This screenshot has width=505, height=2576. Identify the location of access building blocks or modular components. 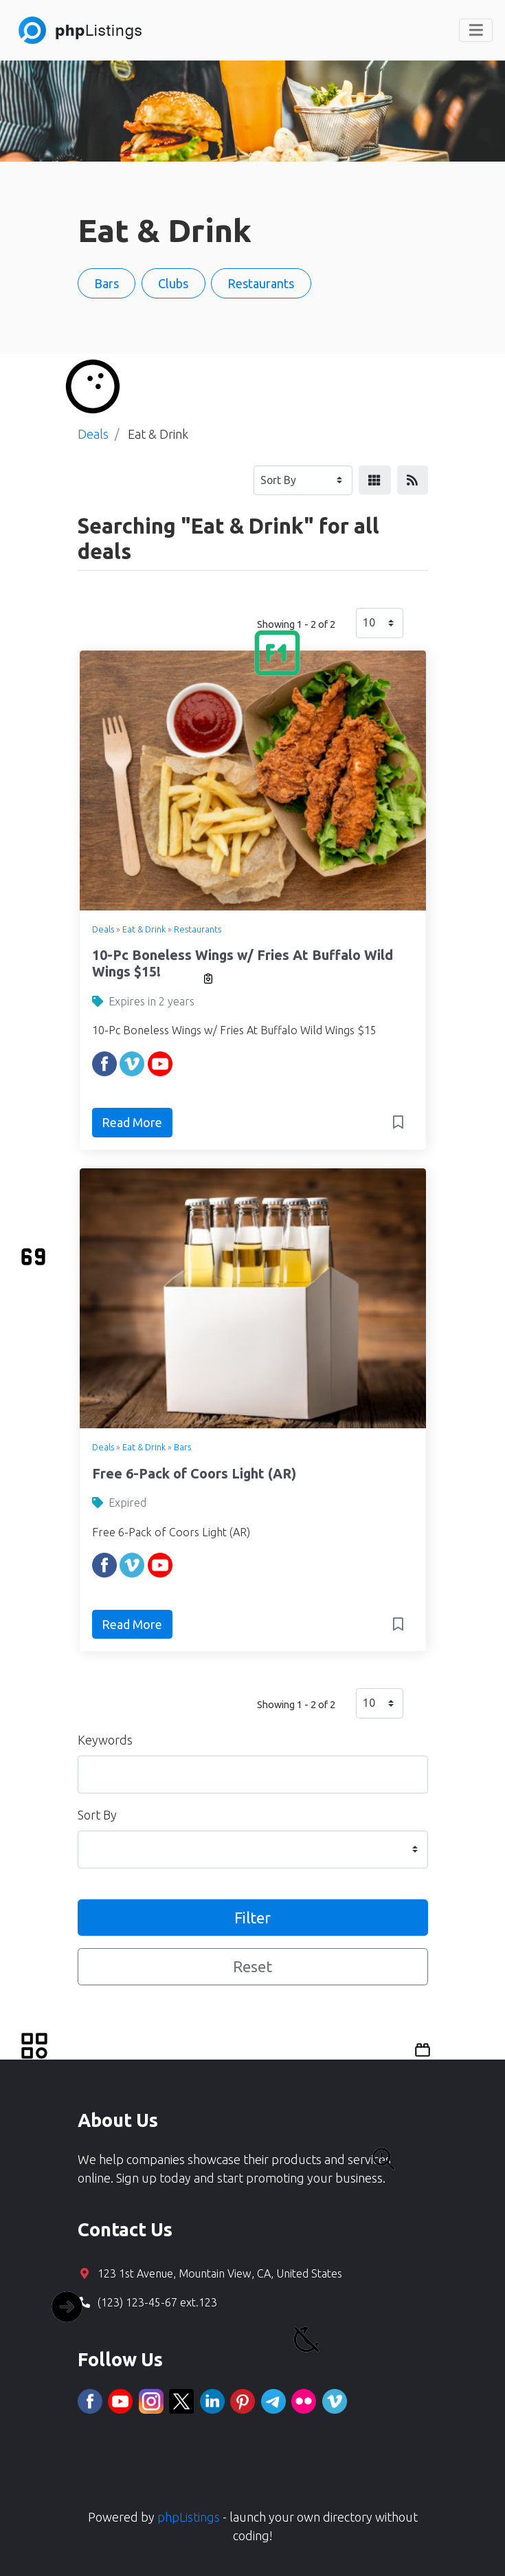
(423, 2050).